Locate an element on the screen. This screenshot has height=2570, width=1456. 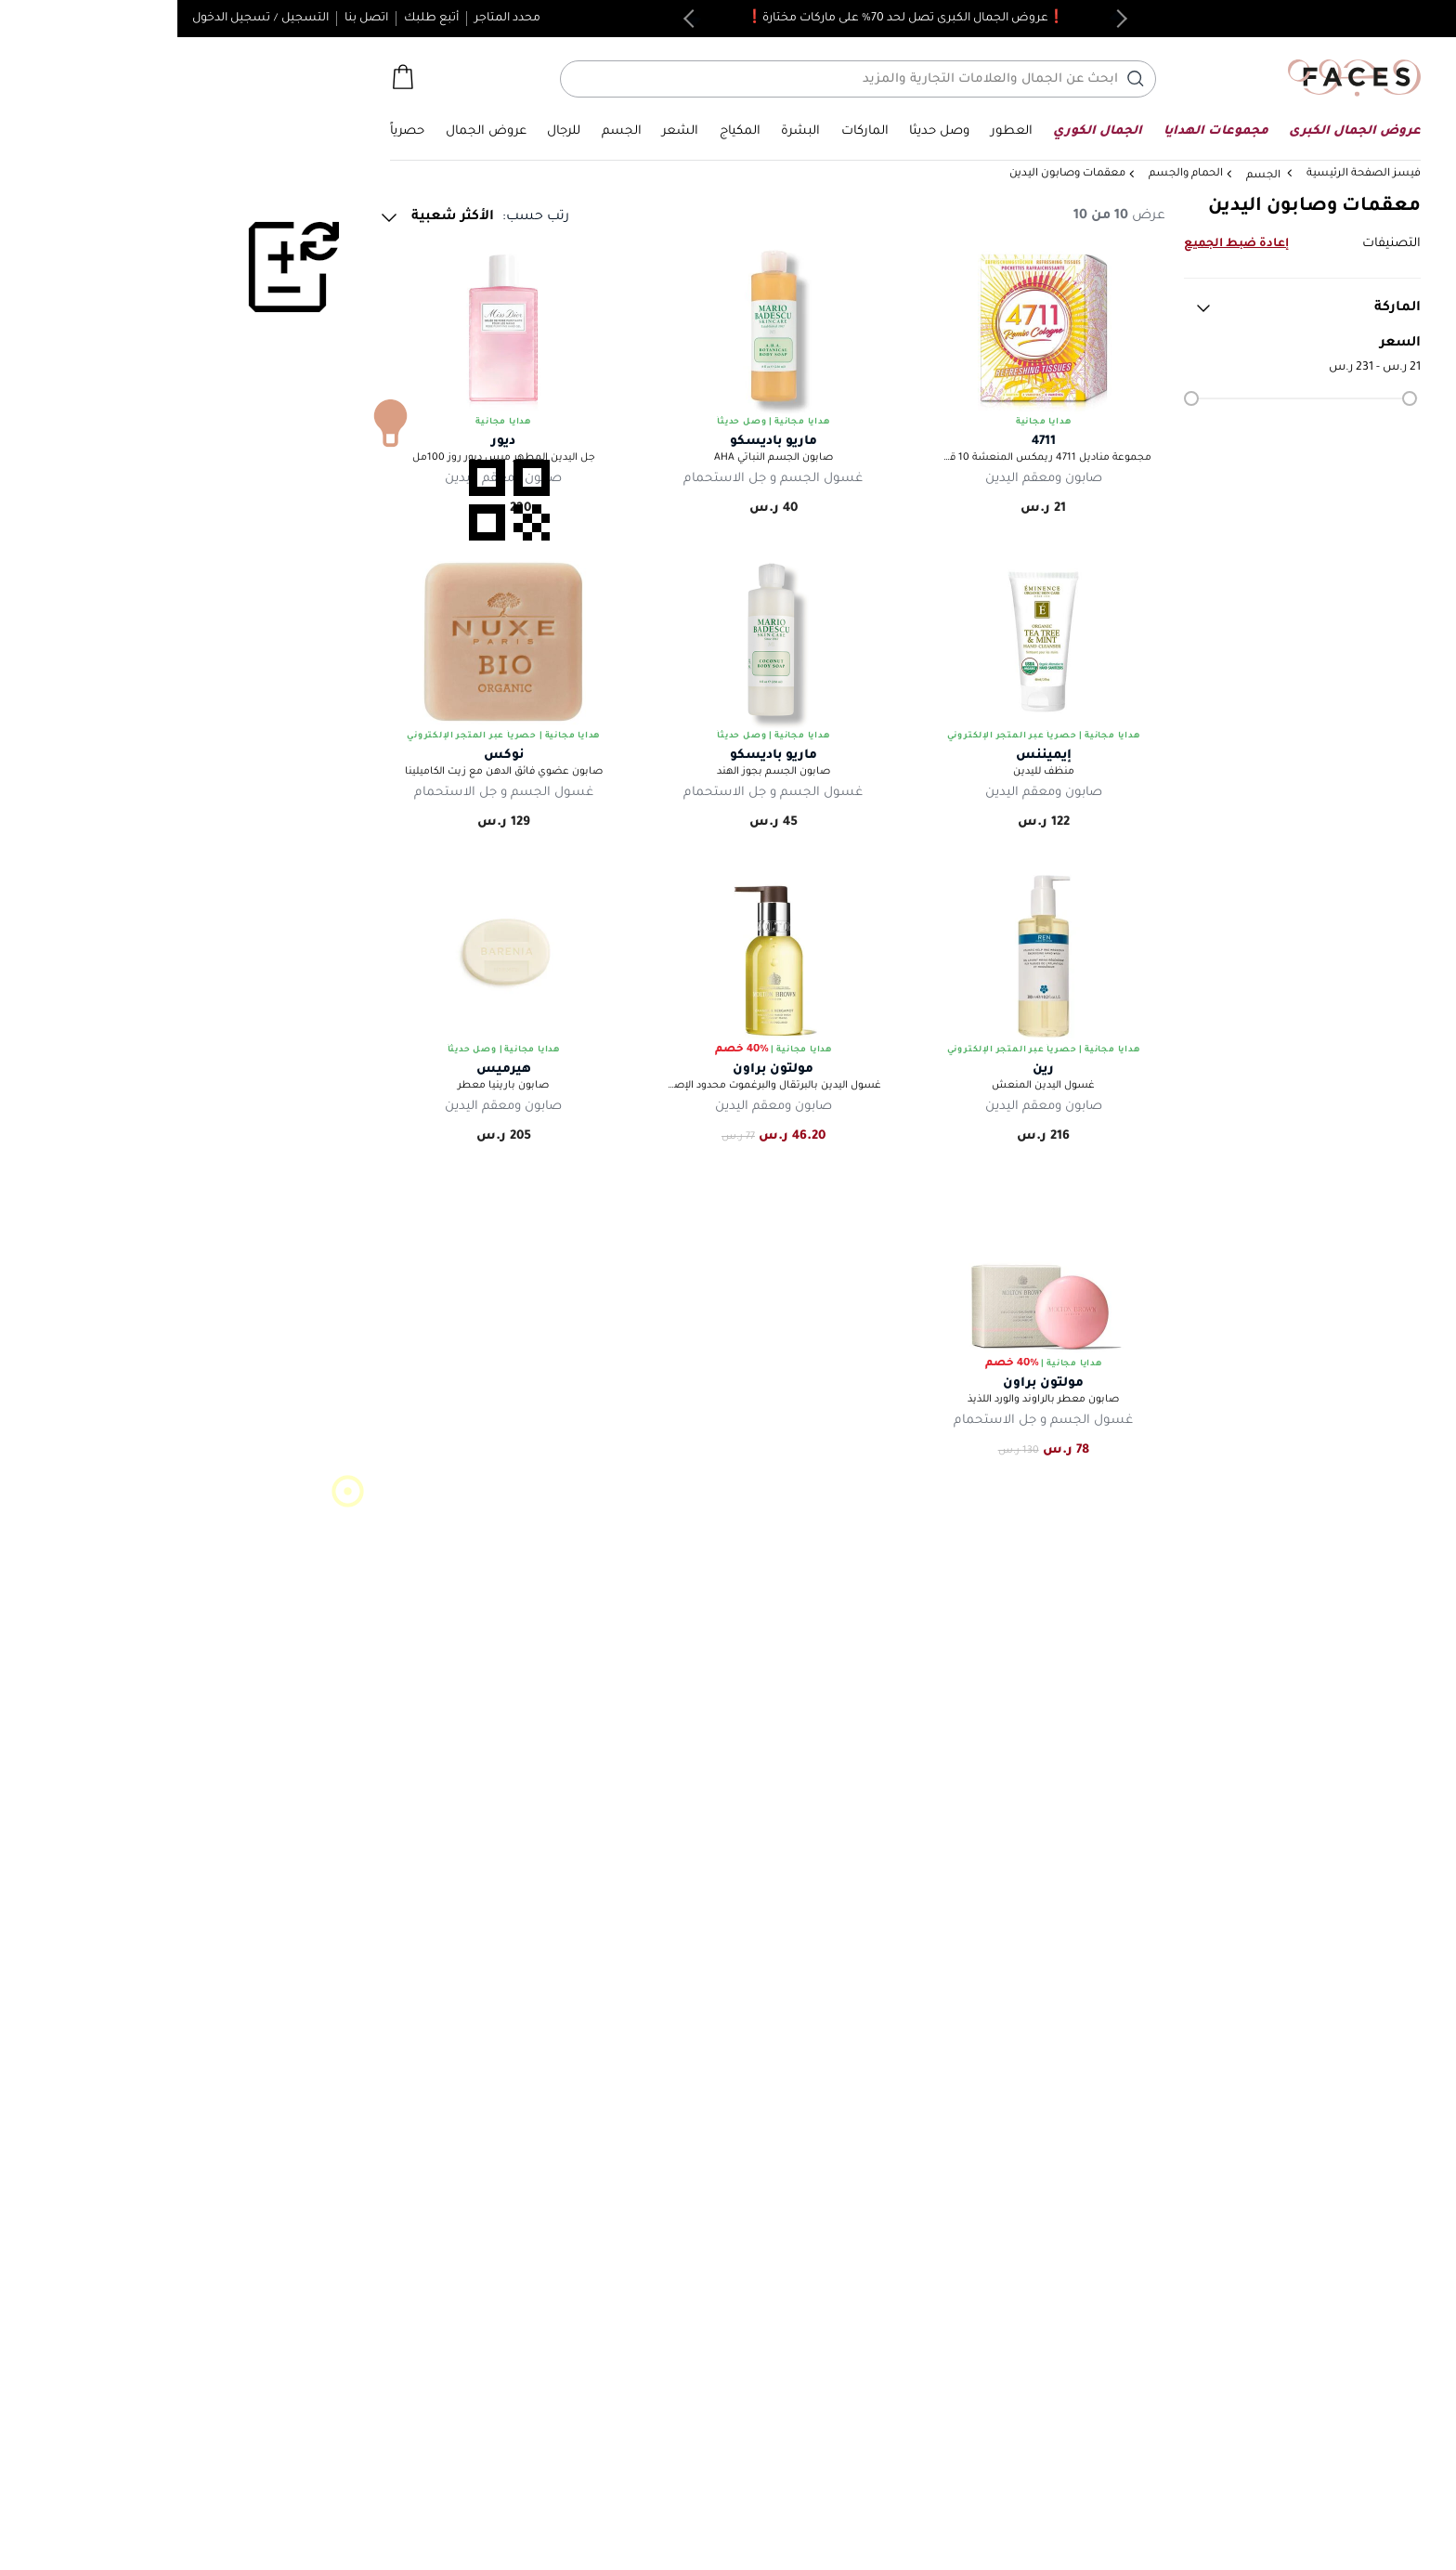
sync or restore an editing session is located at coordinates (287, 267).